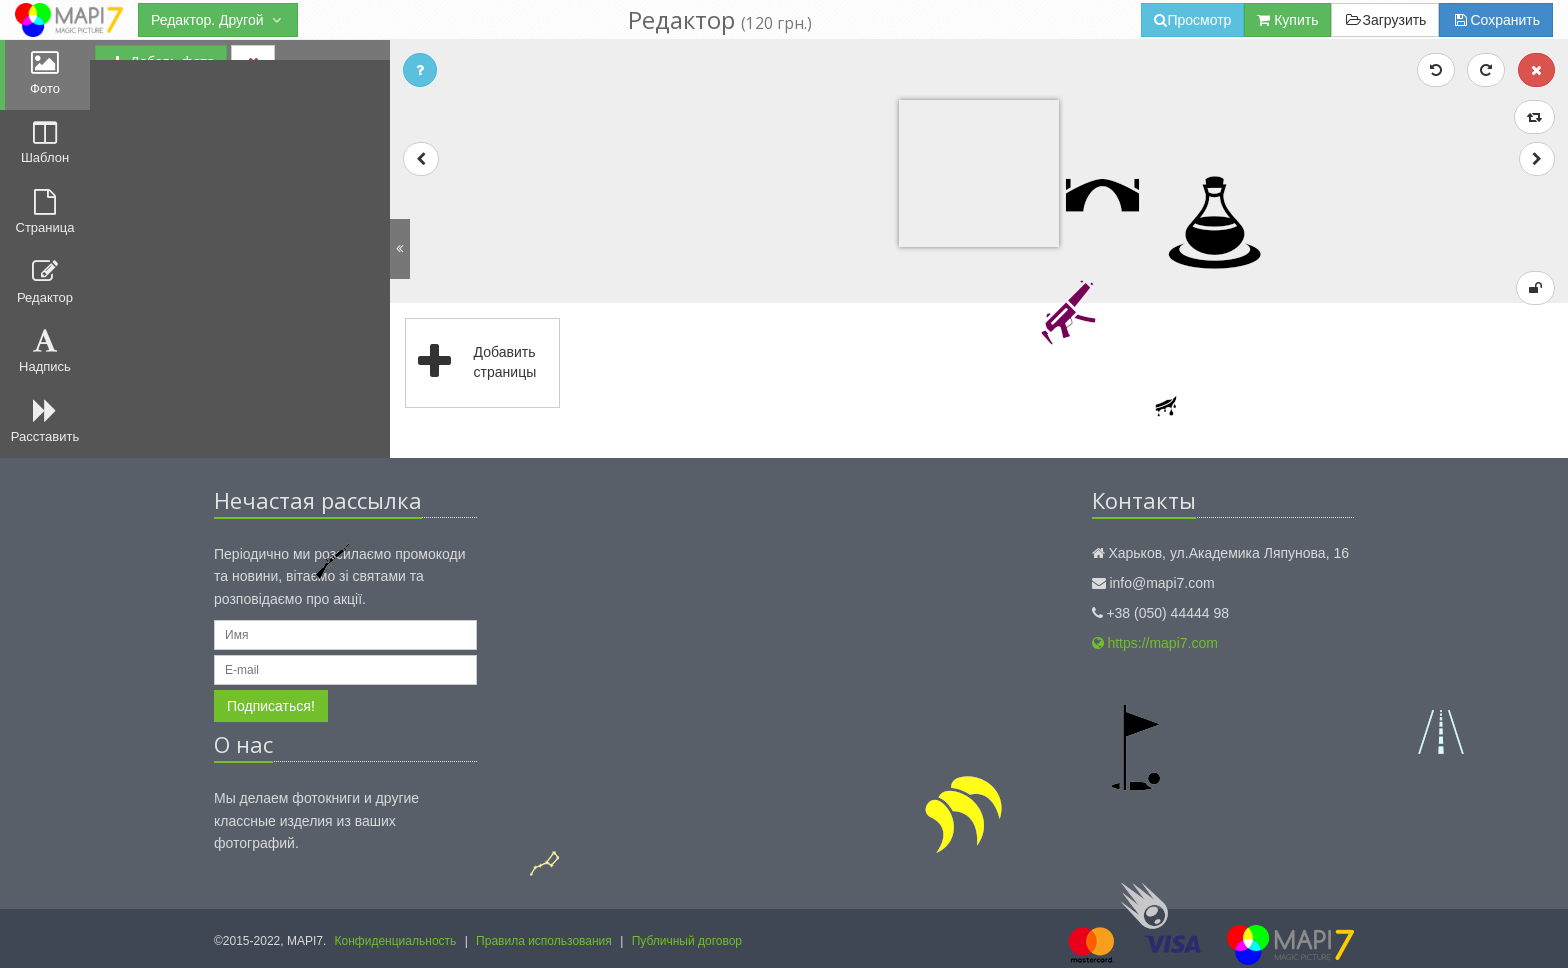  What do you see at coordinates (544, 863) in the screenshot?
I see `view ursa major constellation` at bounding box center [544, 863].